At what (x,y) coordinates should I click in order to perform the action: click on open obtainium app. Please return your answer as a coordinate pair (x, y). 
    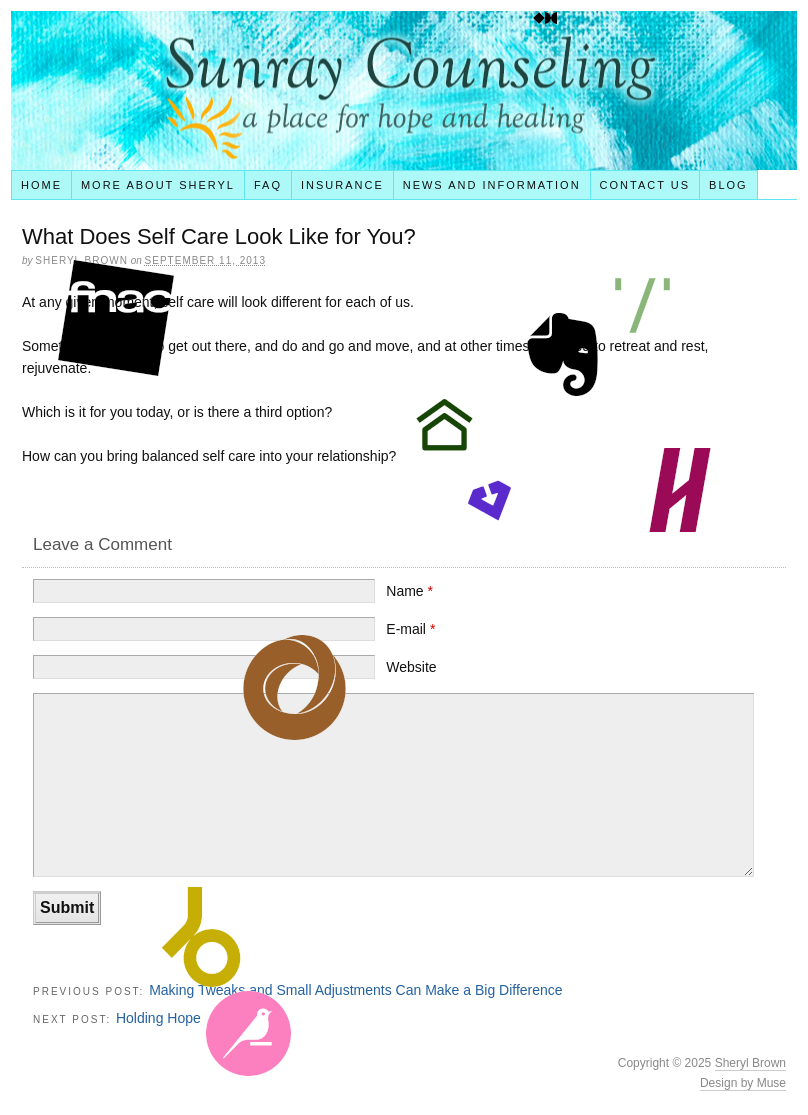
    Looking at the image, I should click on (489, 500).